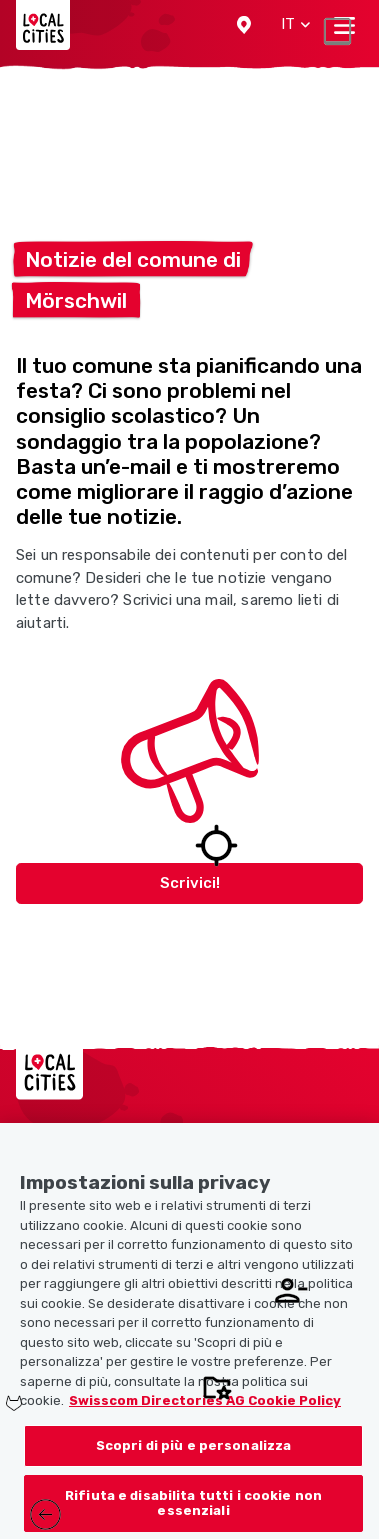 This screenshot has height=1539, width=379. What do you see at coordinates (45, 1514) in the screenshot?
I see `go back to the previous screen` at bounding box center [45, 1514].